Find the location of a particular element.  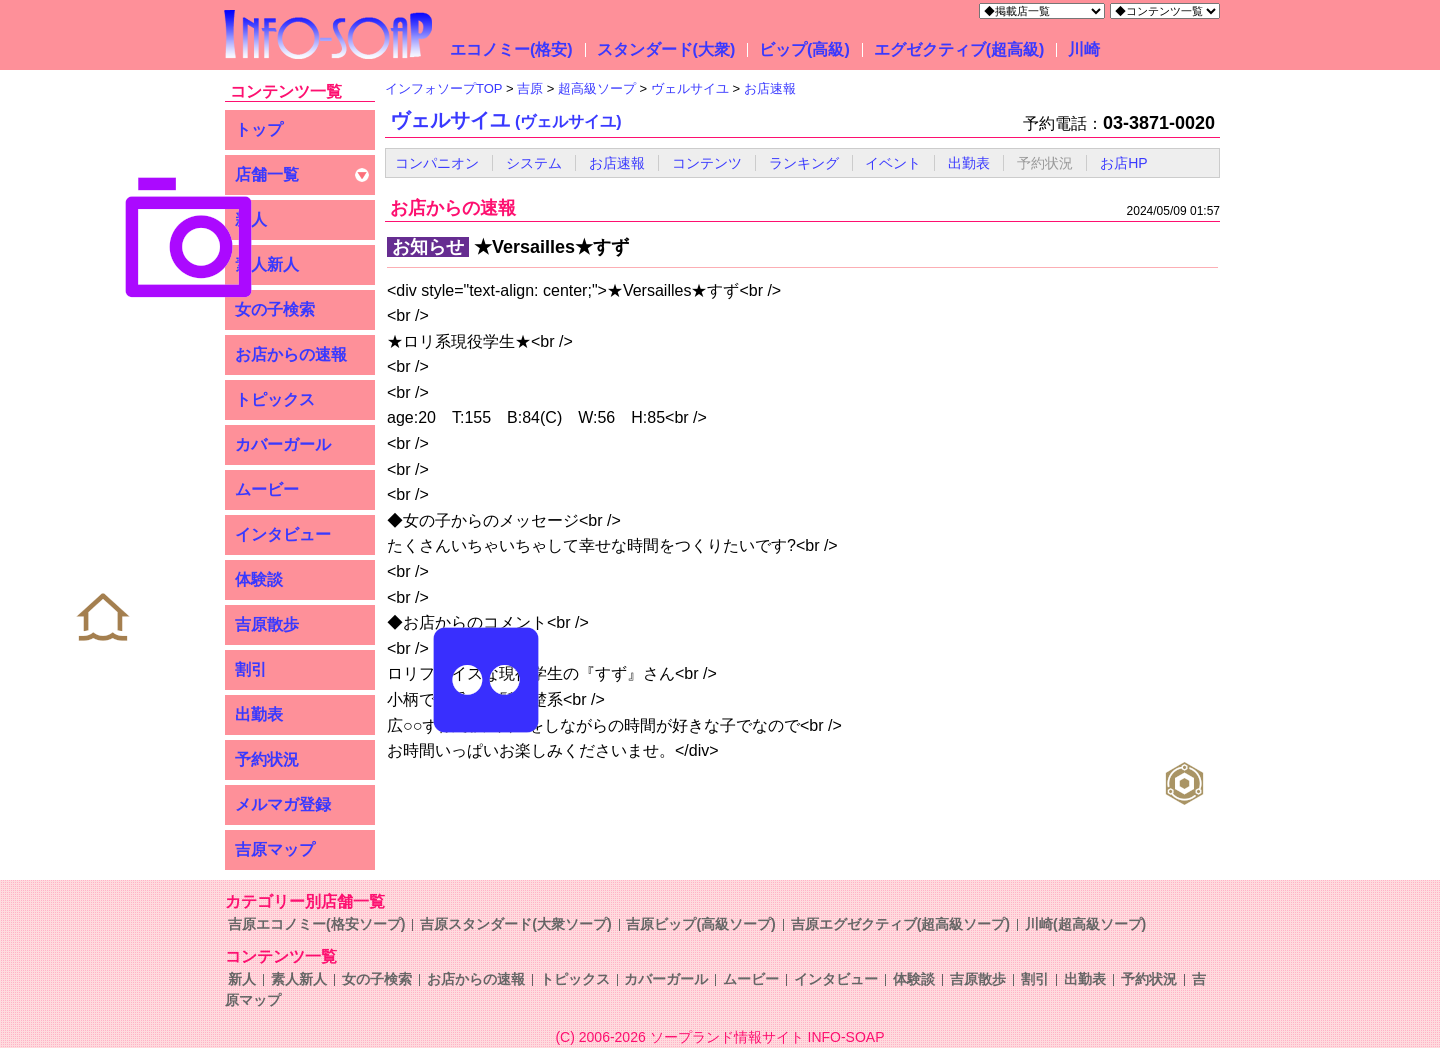

open camera to take a photo is located at coordinates (188, 240).